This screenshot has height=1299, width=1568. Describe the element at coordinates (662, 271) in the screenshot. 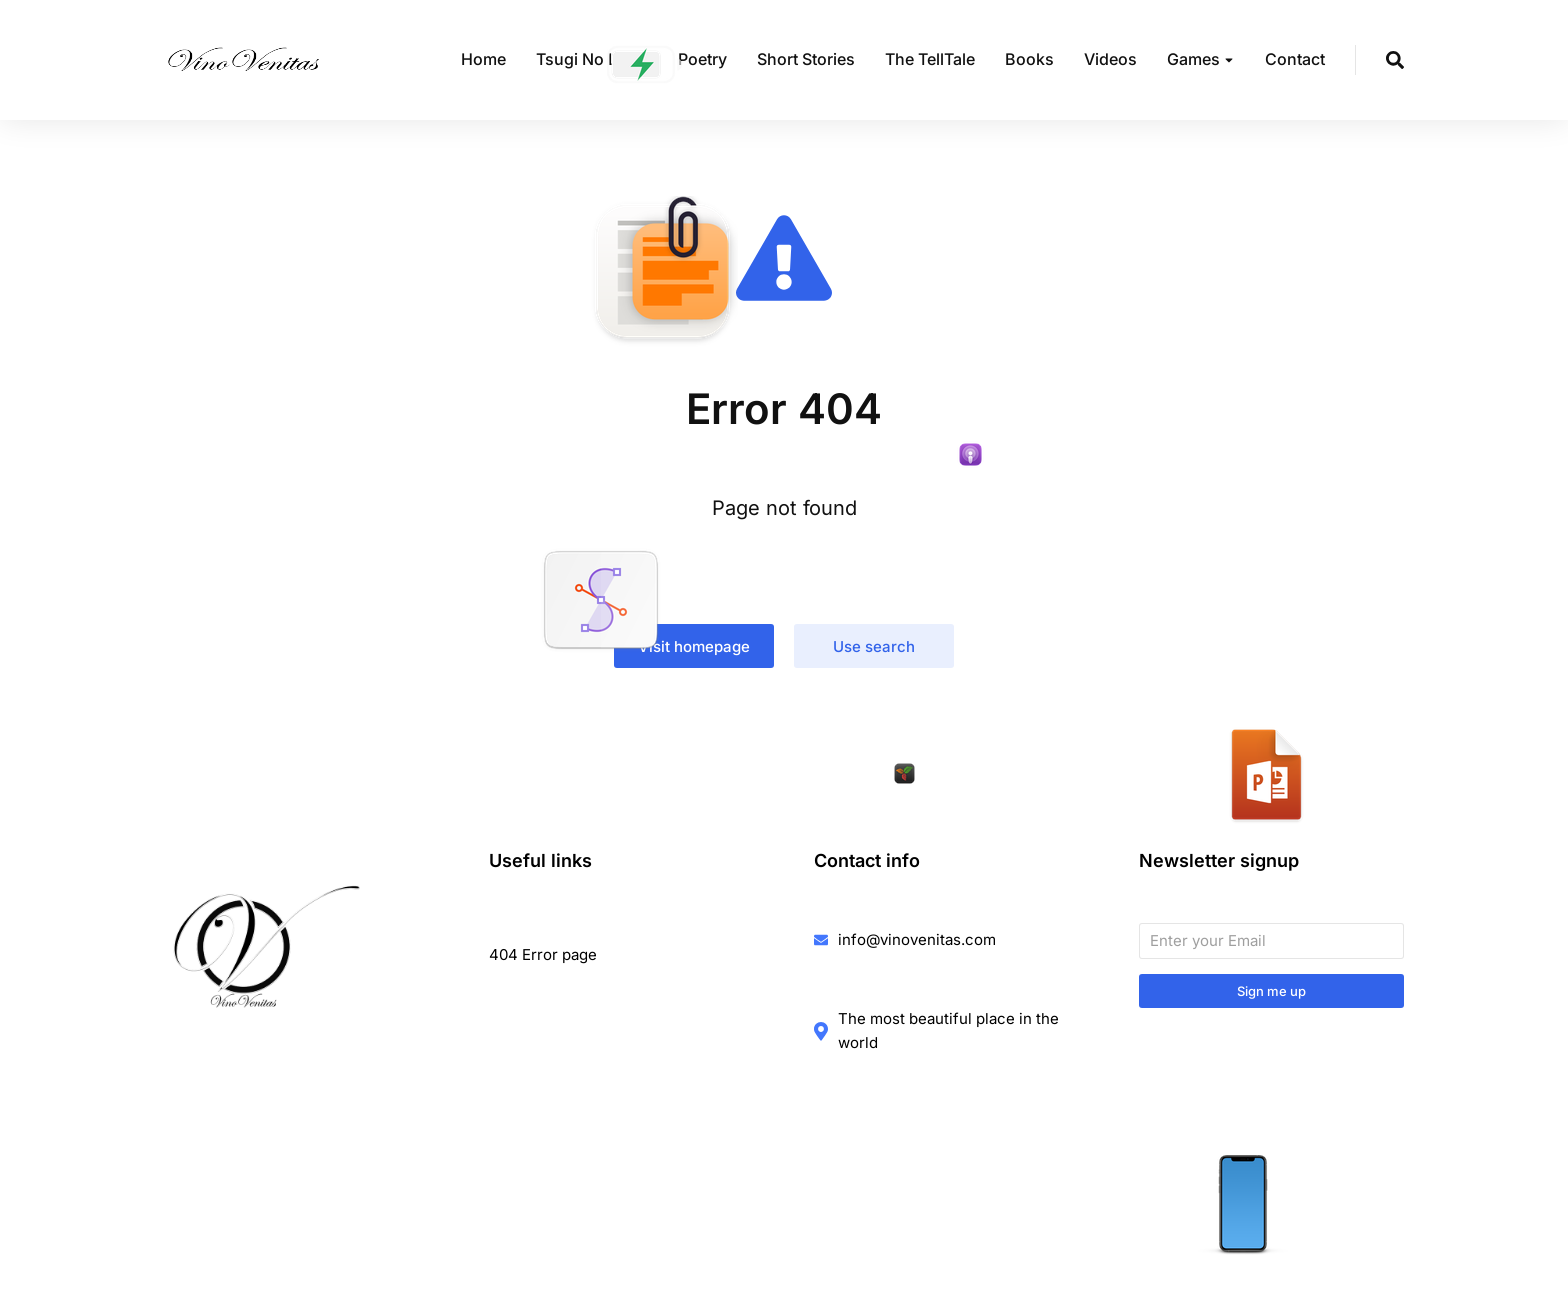

I see `open pdf metadata editor app` at that location.